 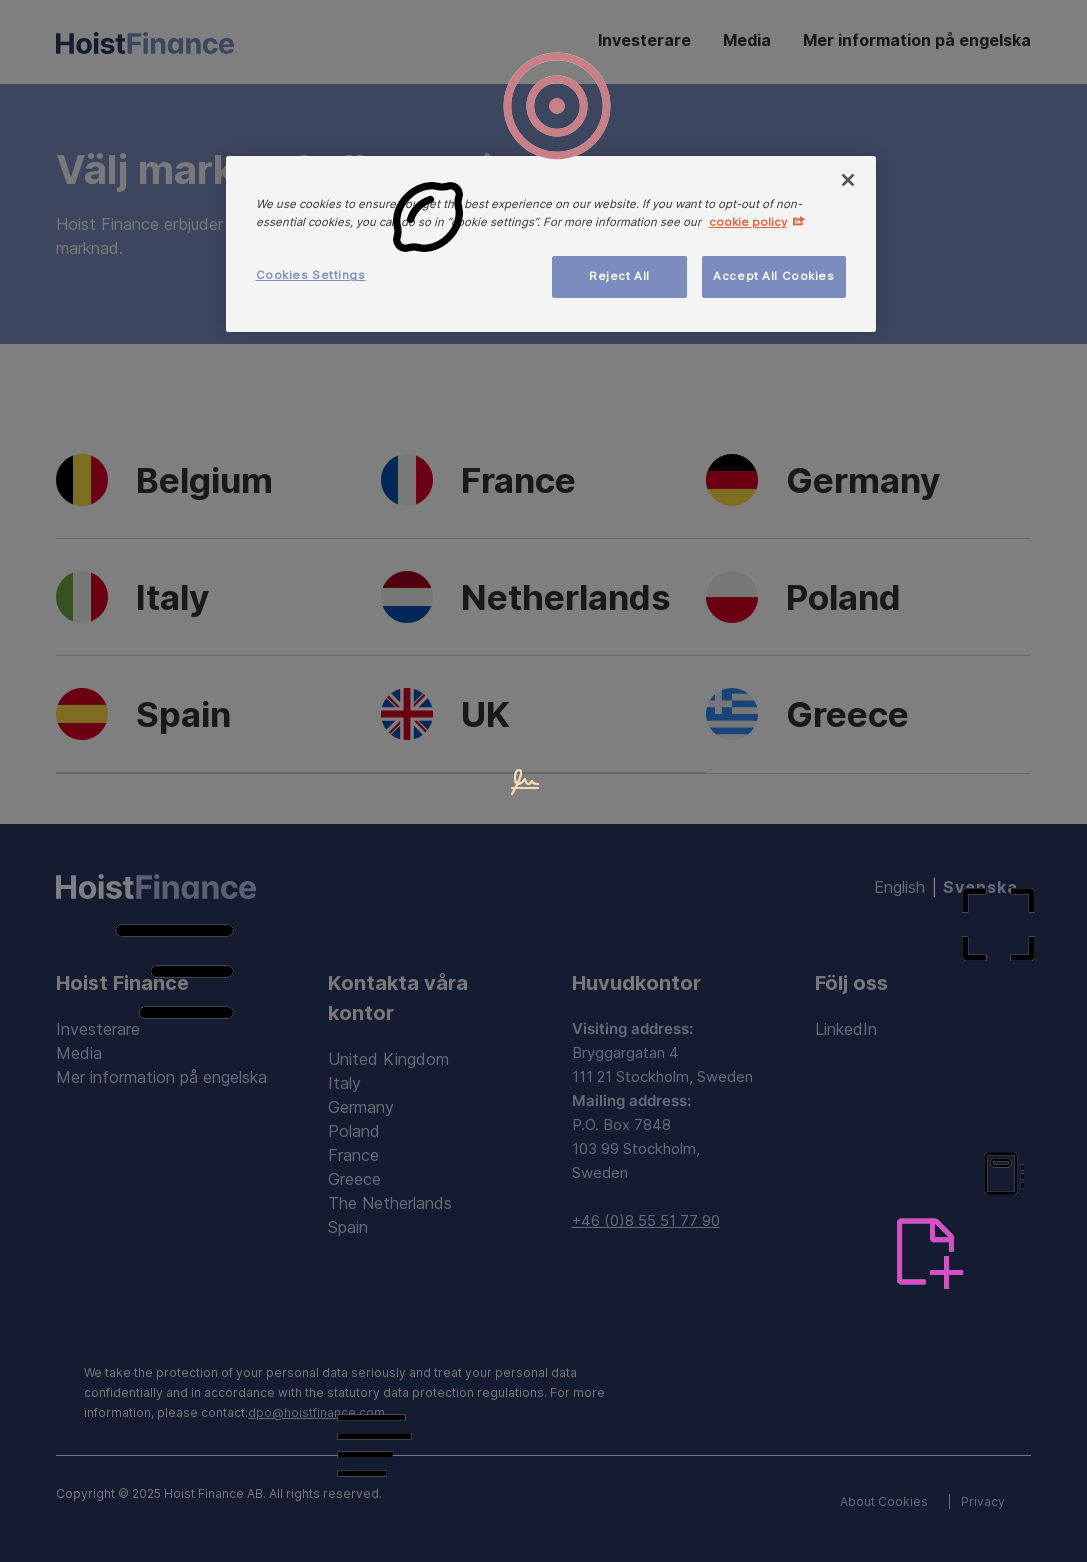 I want to click on enter fullscreen mode, so click(x=998, y=924).